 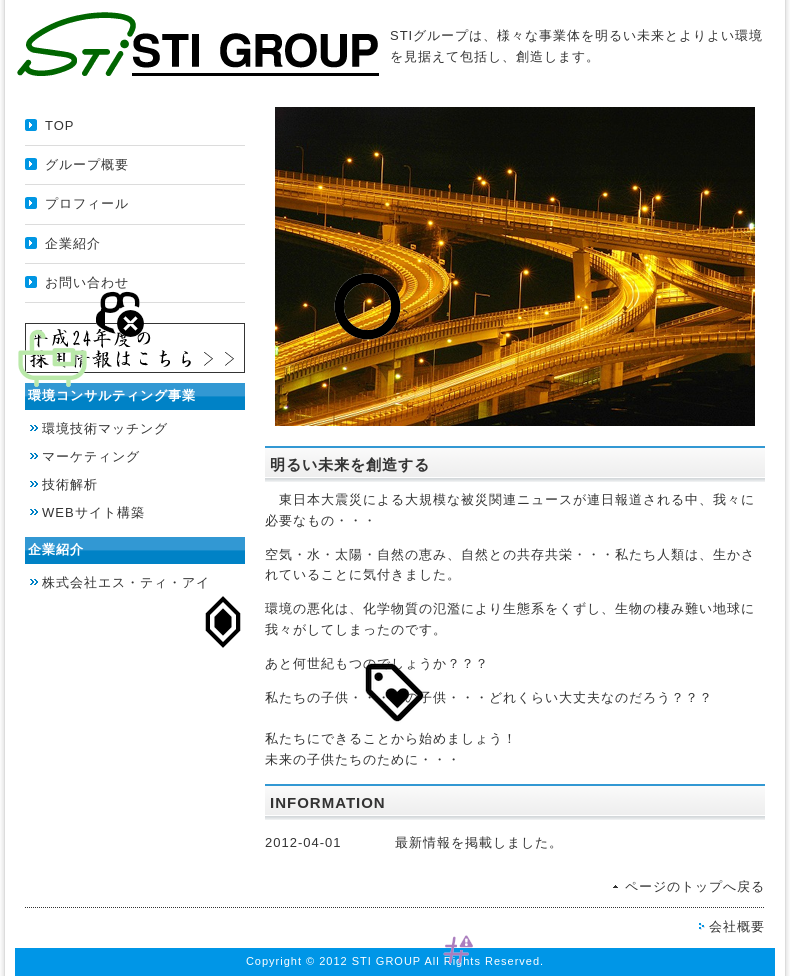 I want to click on indicates a Discord server booster status, so click(x=223, y=622).